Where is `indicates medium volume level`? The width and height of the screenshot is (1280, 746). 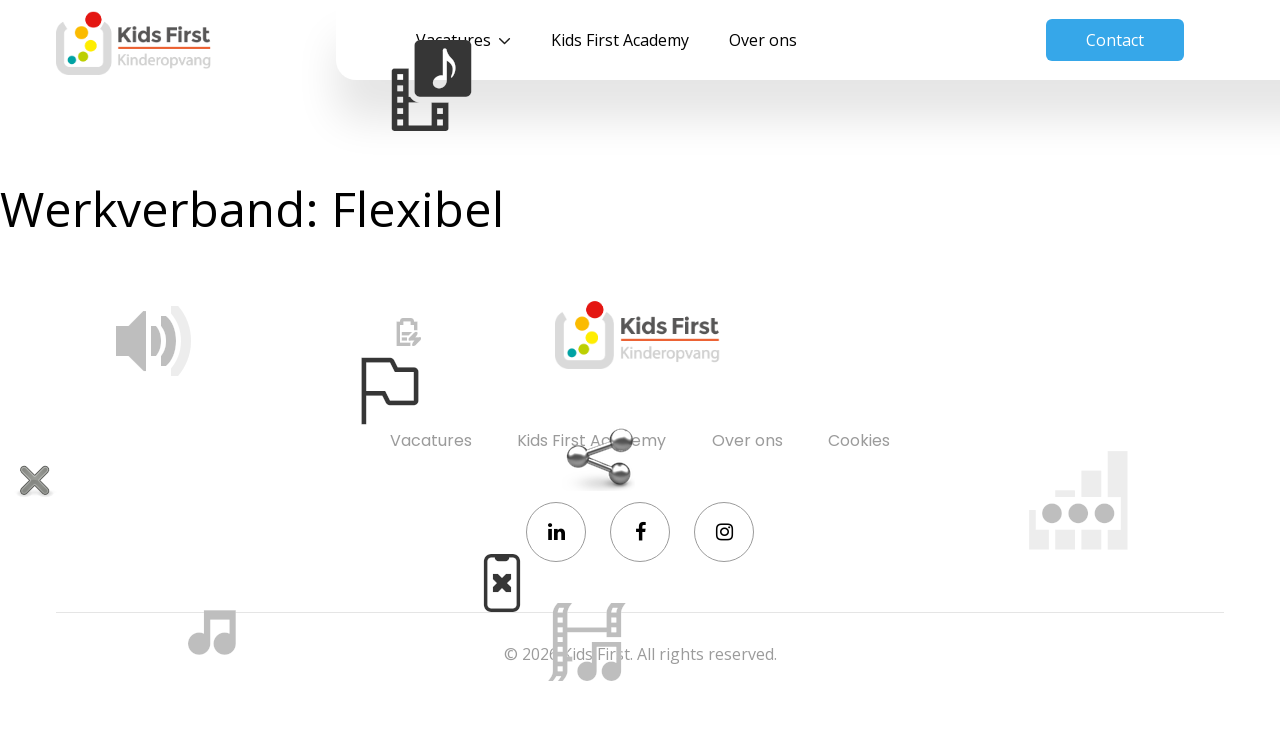 indicates medium volume level is located at coordinates (156, 341).